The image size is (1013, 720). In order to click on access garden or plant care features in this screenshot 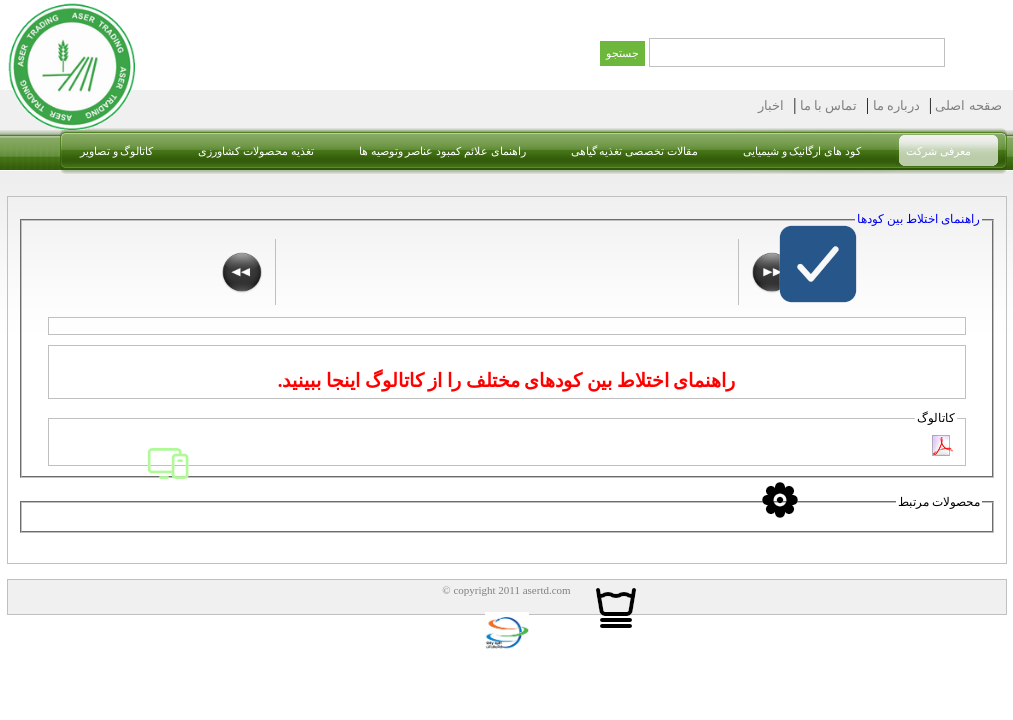, I will do `click(780, 500)`.